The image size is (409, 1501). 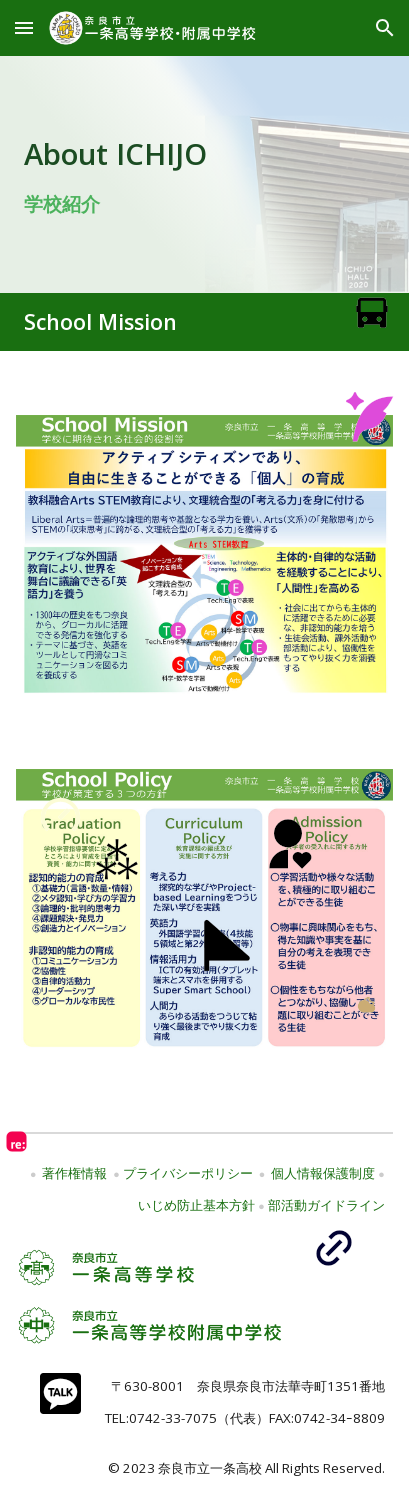 I want to click on connect to the fediverse, so click(x=117, y=860).